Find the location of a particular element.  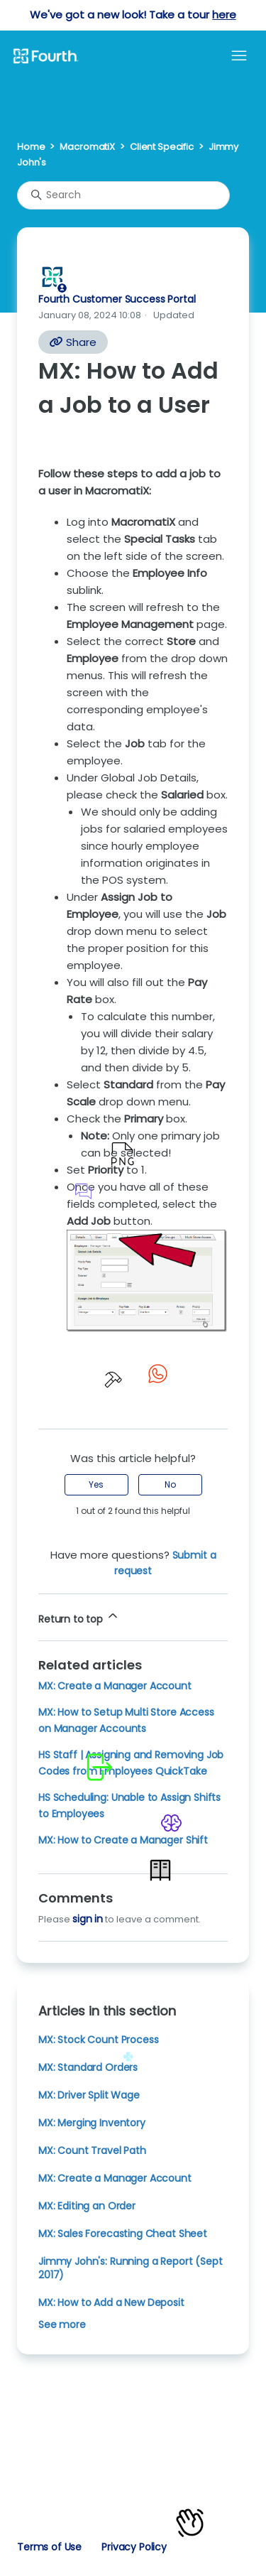

open your conversations is located at coordinates (83, 1191).